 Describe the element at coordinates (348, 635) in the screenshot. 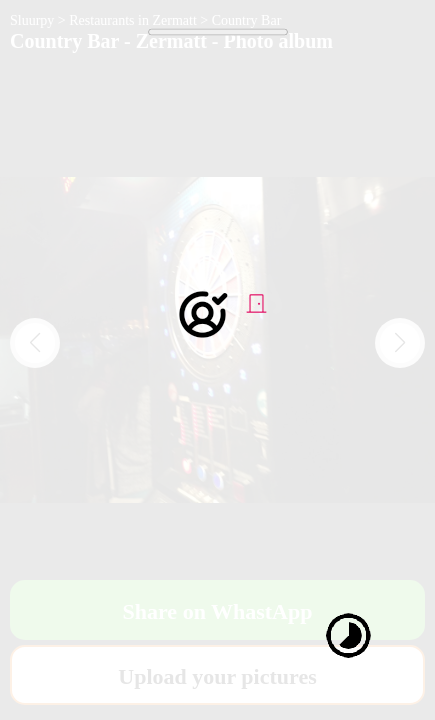

I see `enable timelapse recording mode` at that location.